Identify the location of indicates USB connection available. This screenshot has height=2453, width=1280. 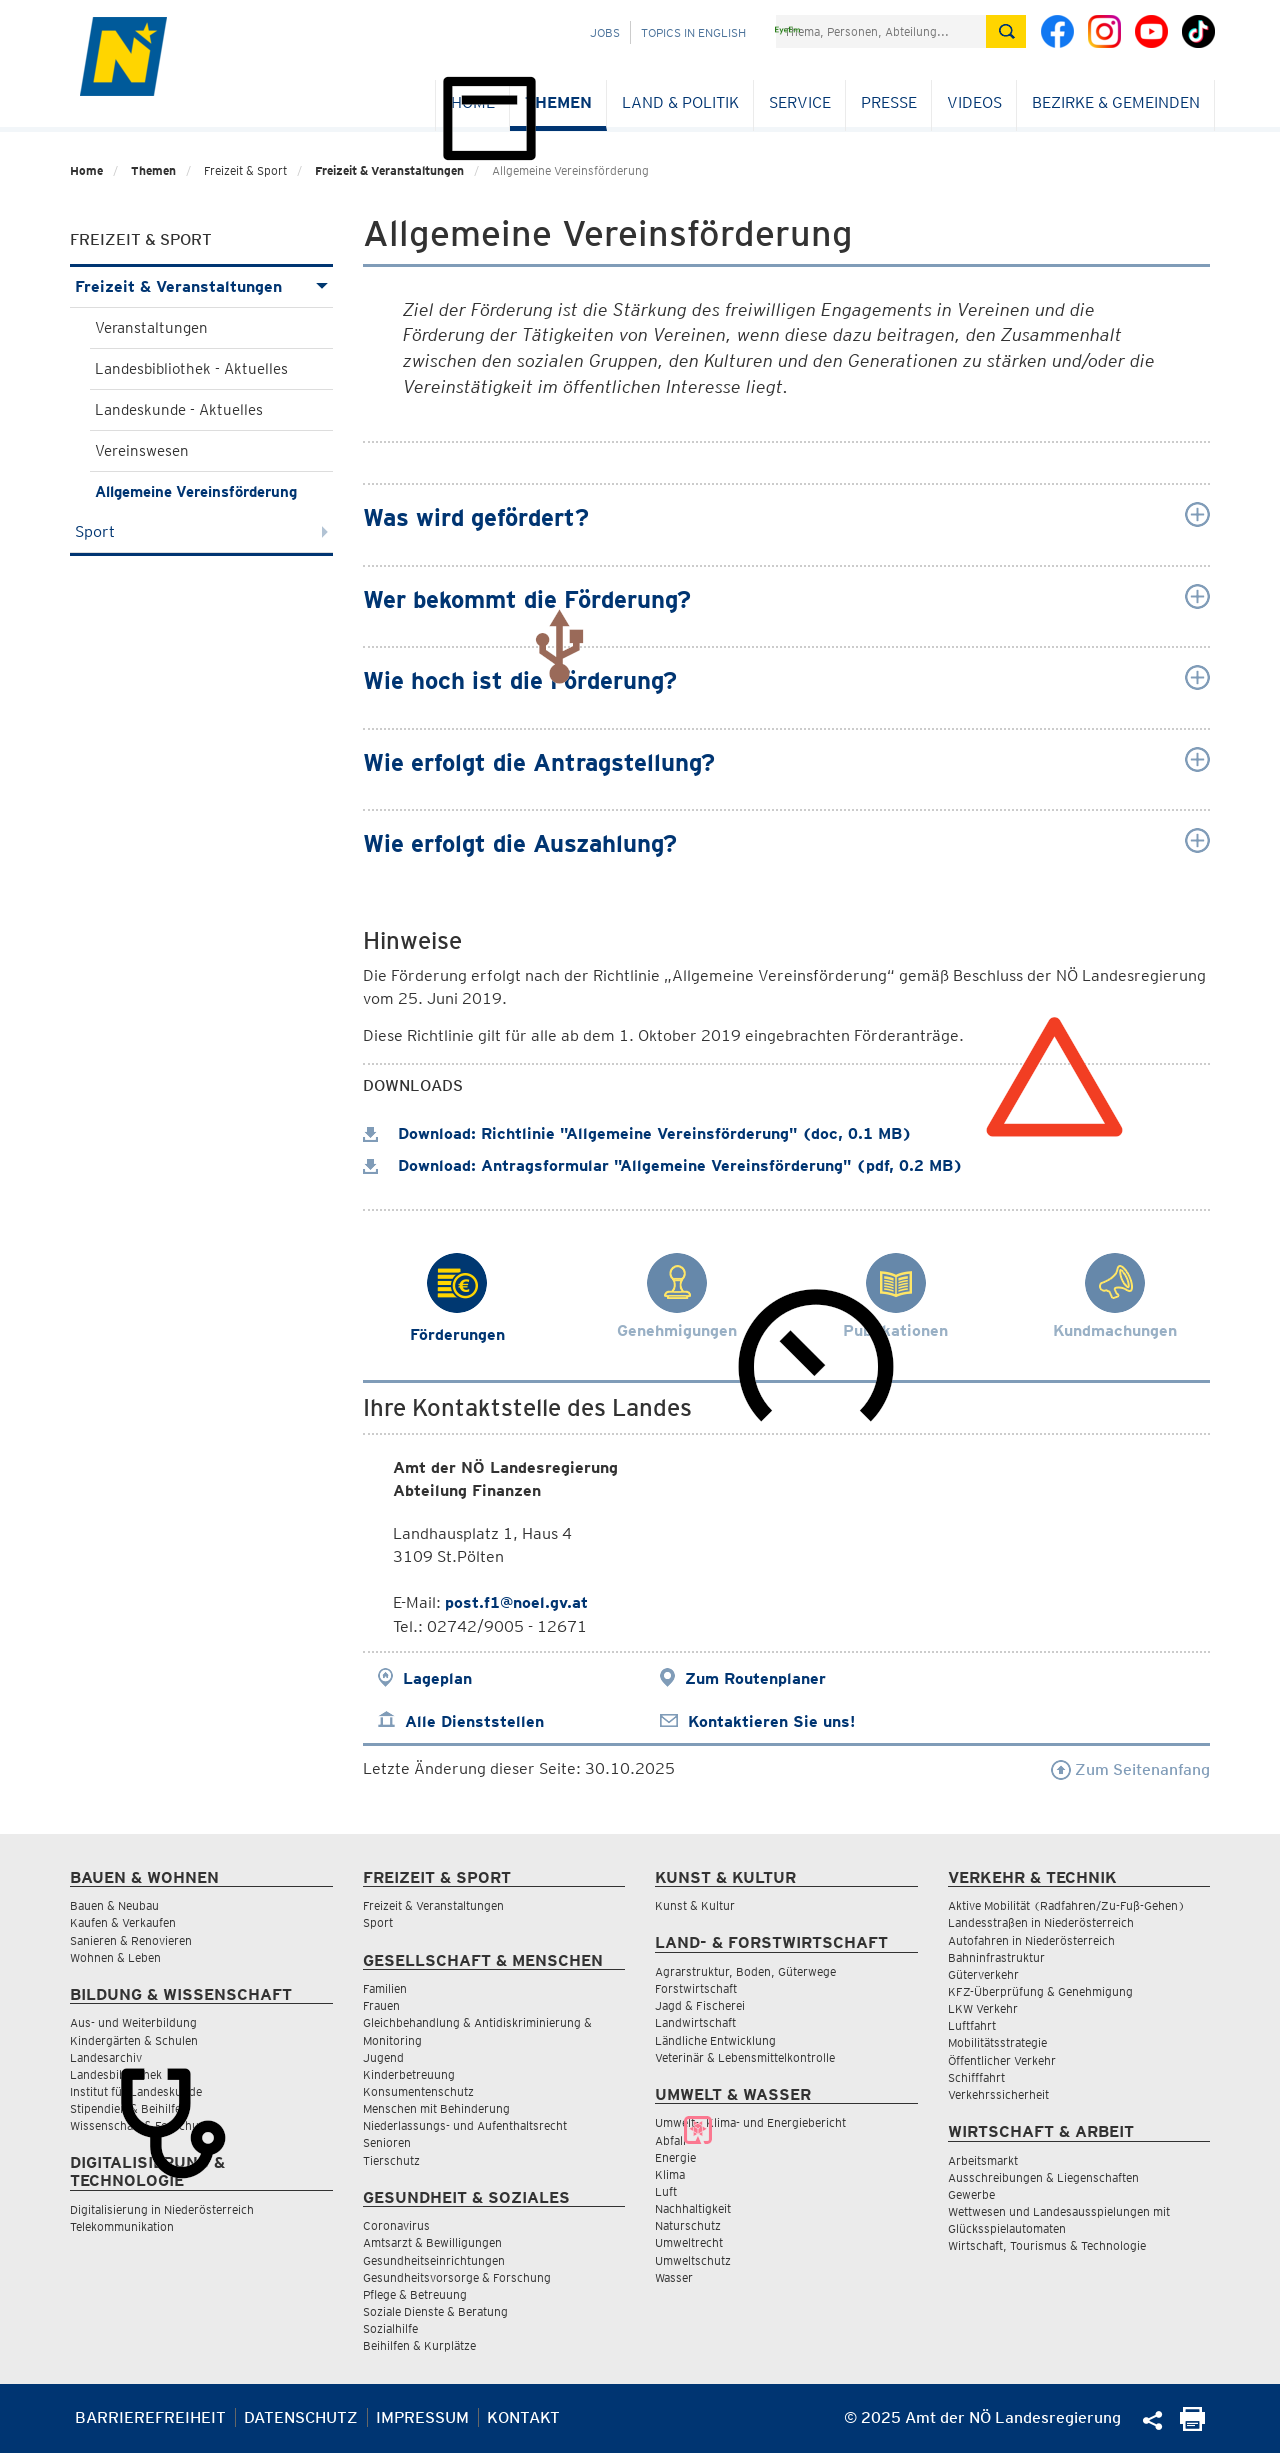
(559, 646).